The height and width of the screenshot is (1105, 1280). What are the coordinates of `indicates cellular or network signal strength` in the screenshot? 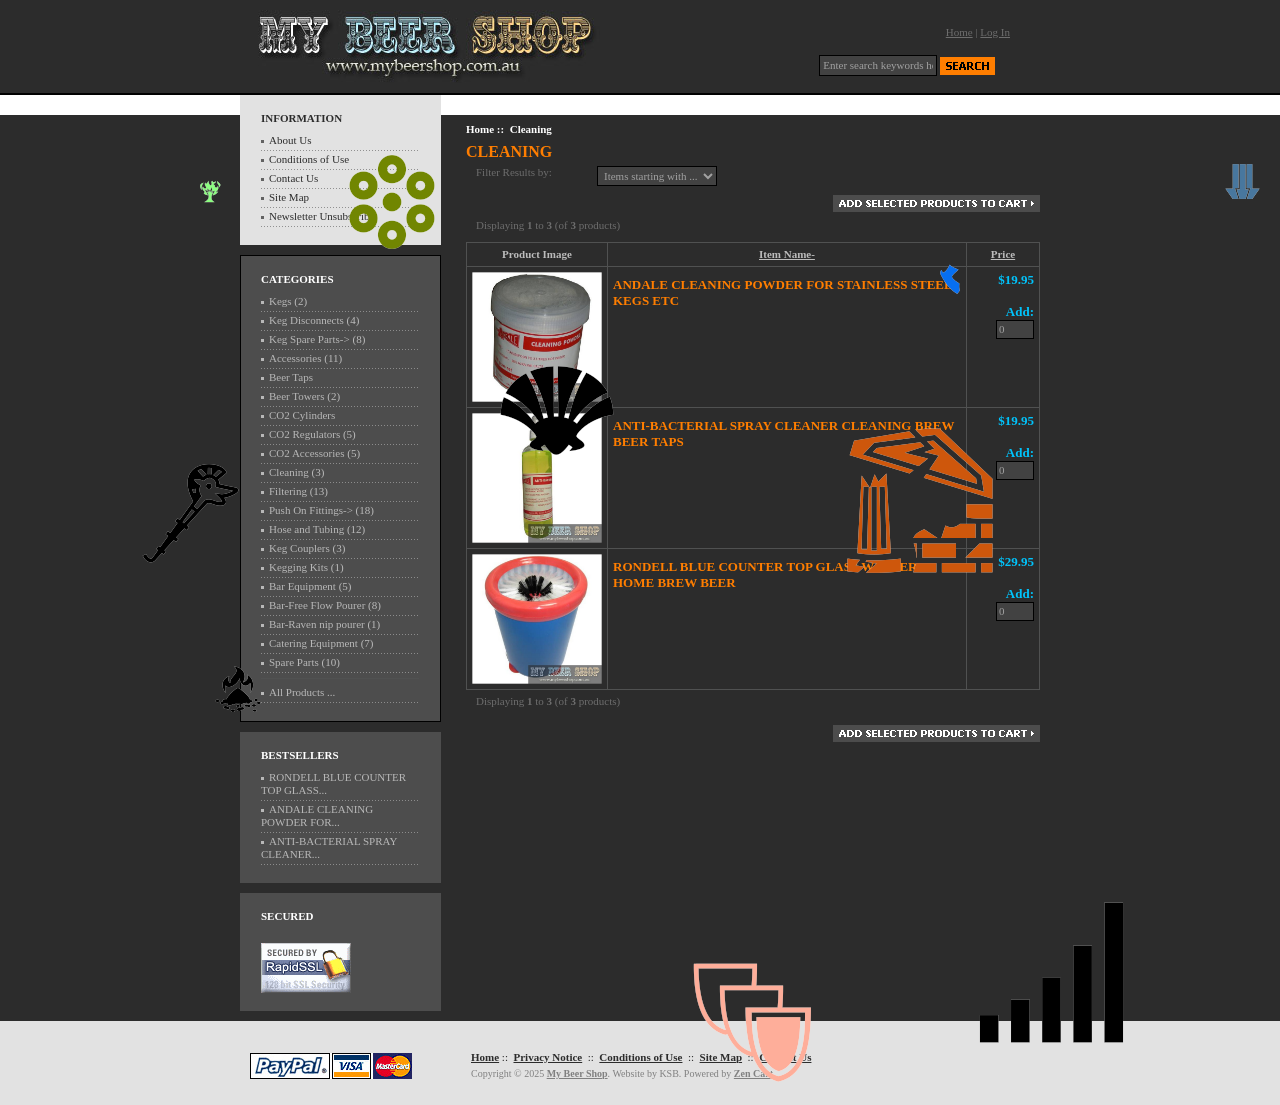 It's located at (1051, 972).